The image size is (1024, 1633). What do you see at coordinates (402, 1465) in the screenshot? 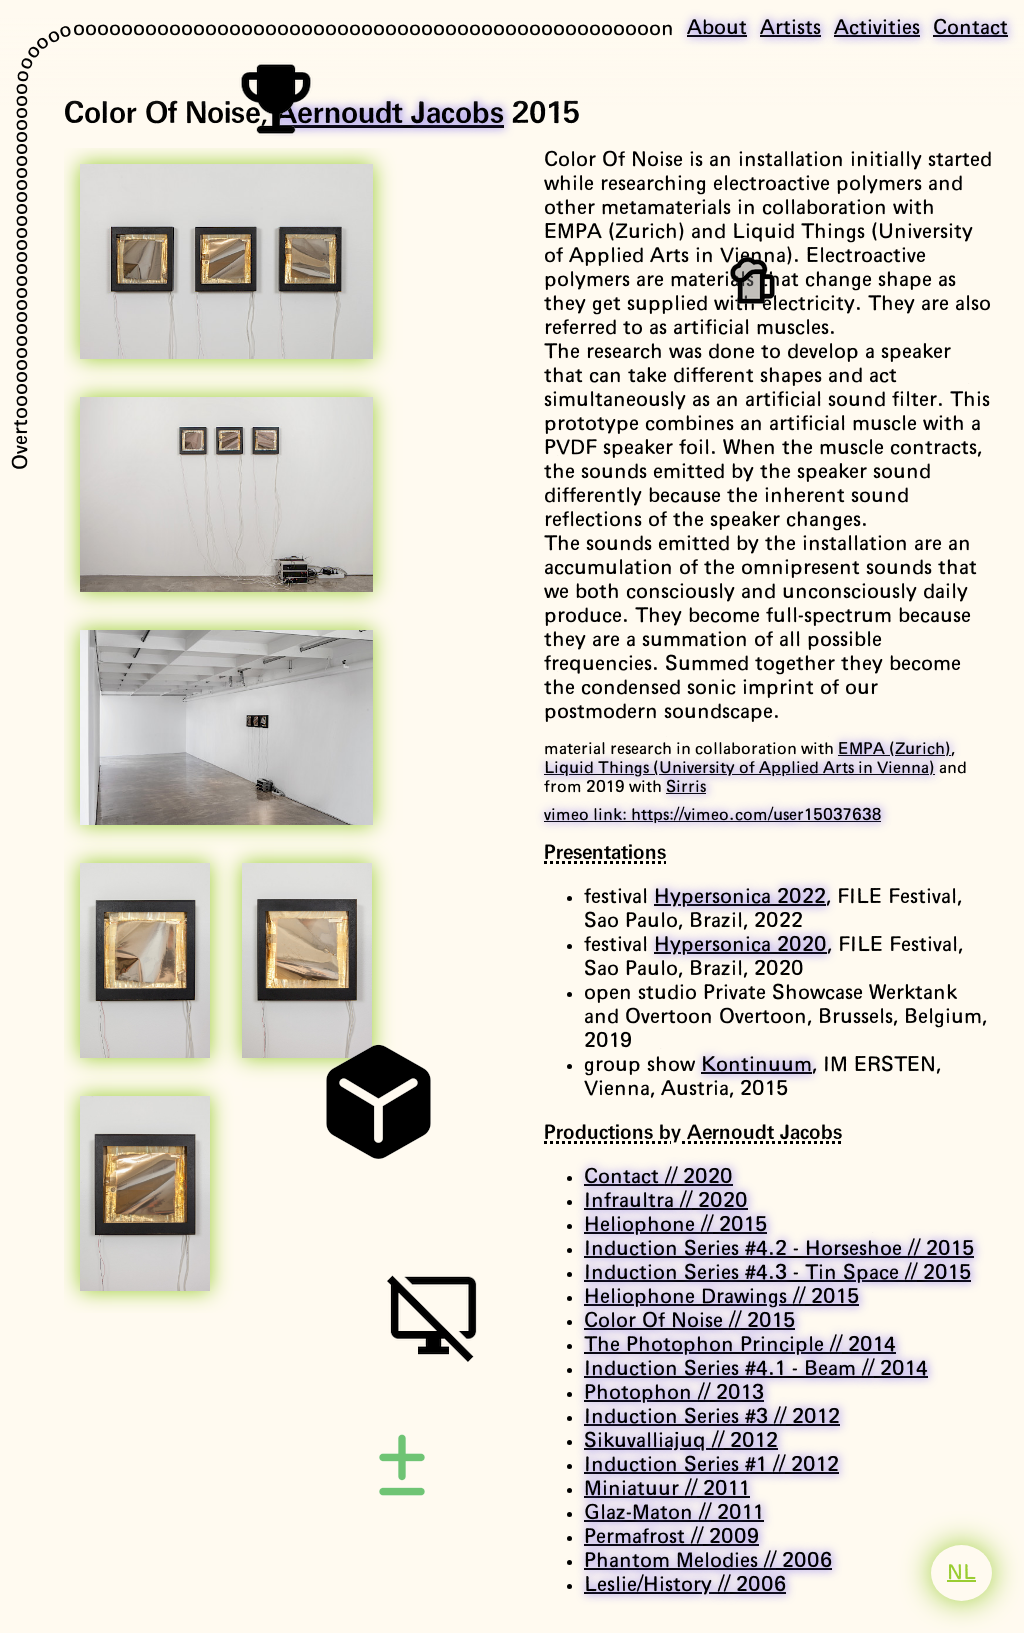
I see `toggle between adding and subtracting values` at bounding box center [402, 1465].